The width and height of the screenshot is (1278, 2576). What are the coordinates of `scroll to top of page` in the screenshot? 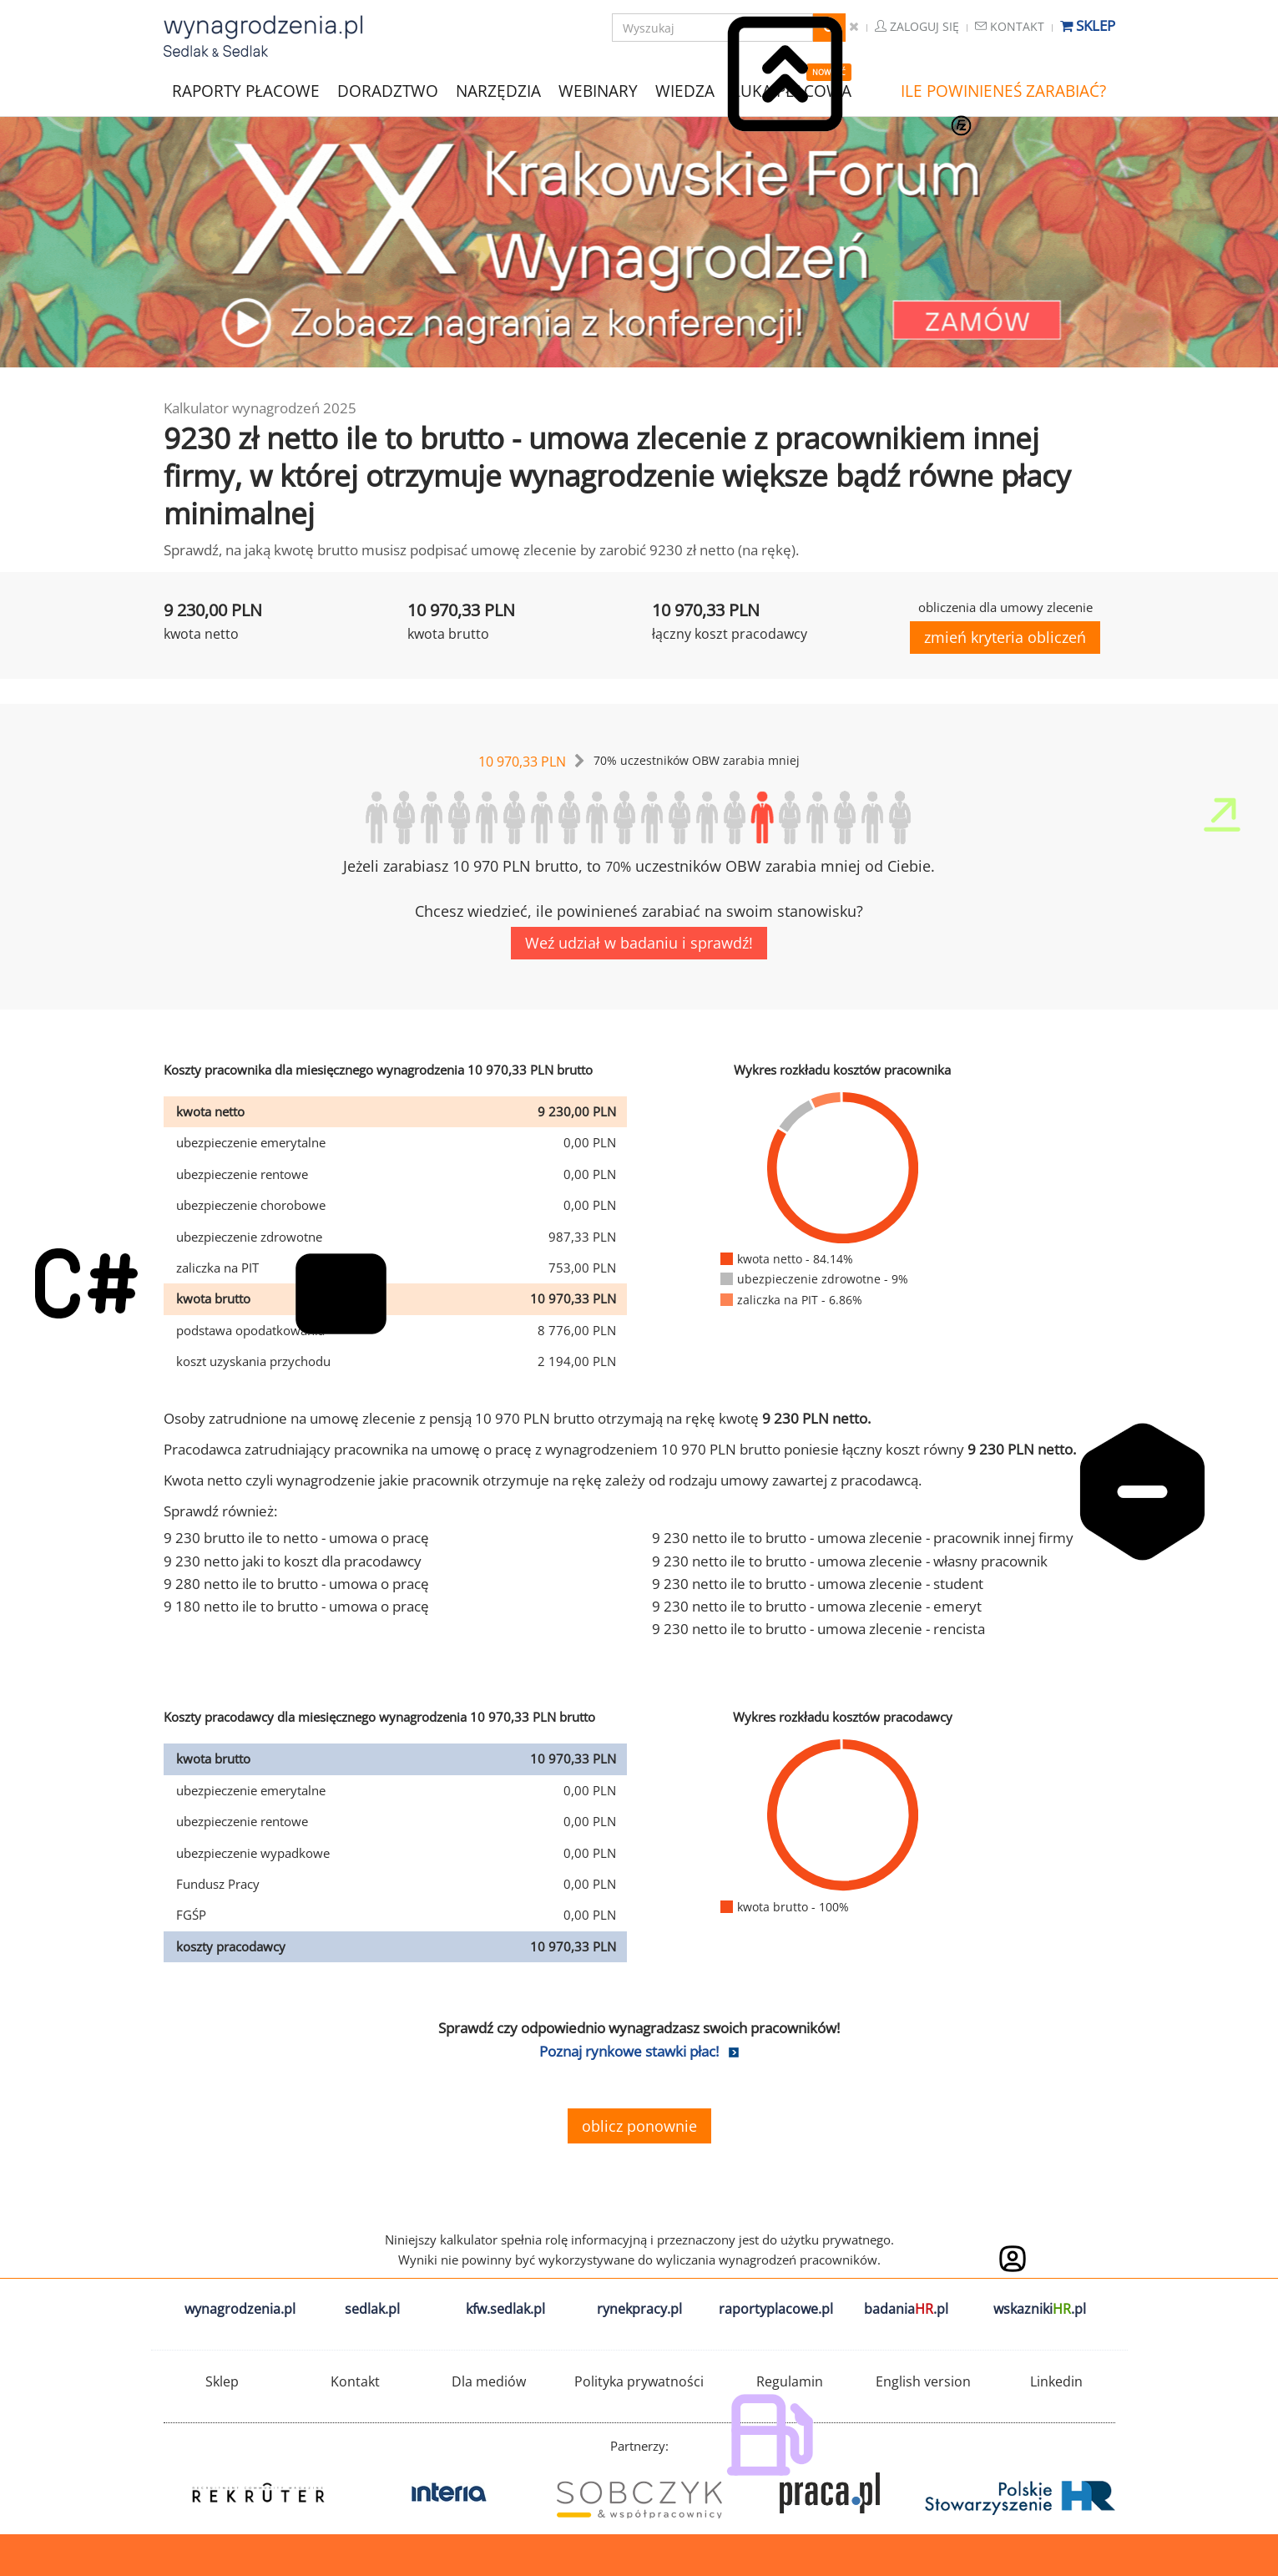 It's located at (785, 73).